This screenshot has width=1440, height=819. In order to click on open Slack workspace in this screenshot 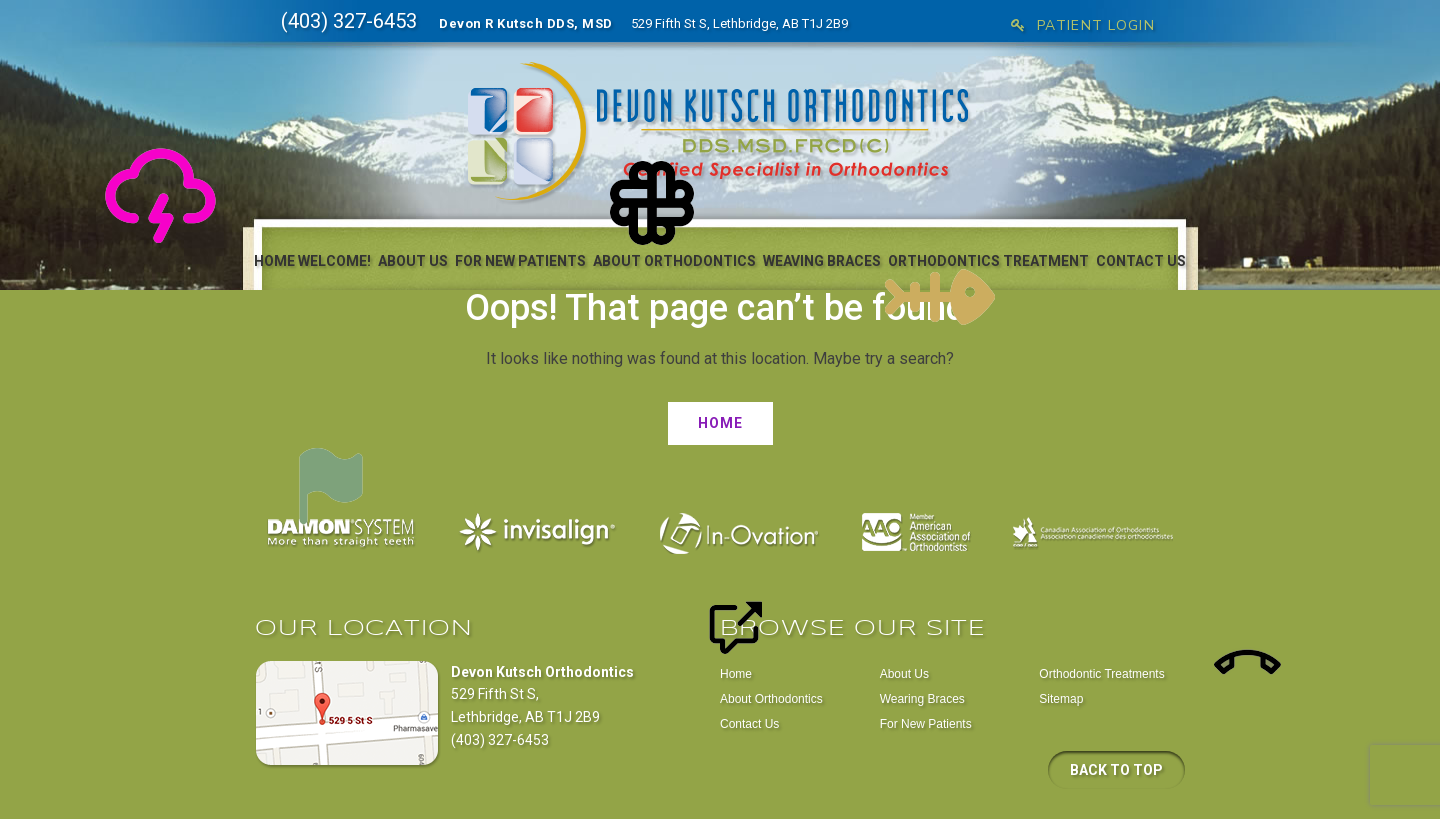, I will do `click(652, 203)`.